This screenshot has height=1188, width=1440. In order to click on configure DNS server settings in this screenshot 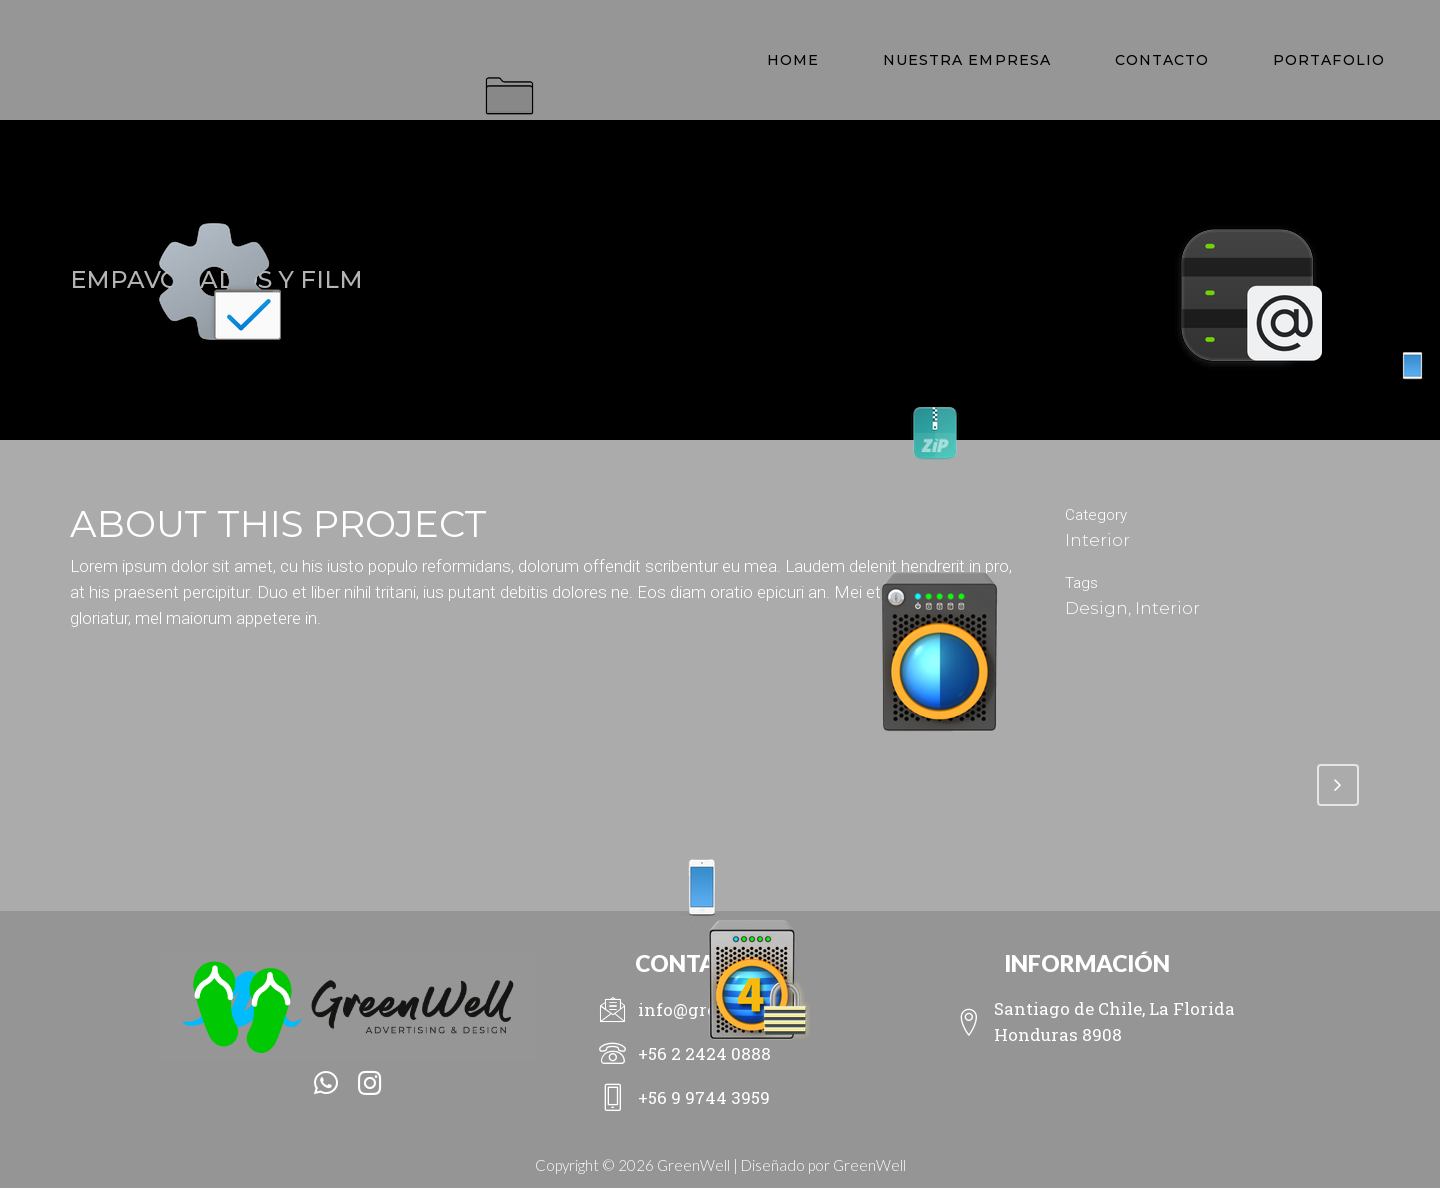, I will do `click(1248, 297)`.